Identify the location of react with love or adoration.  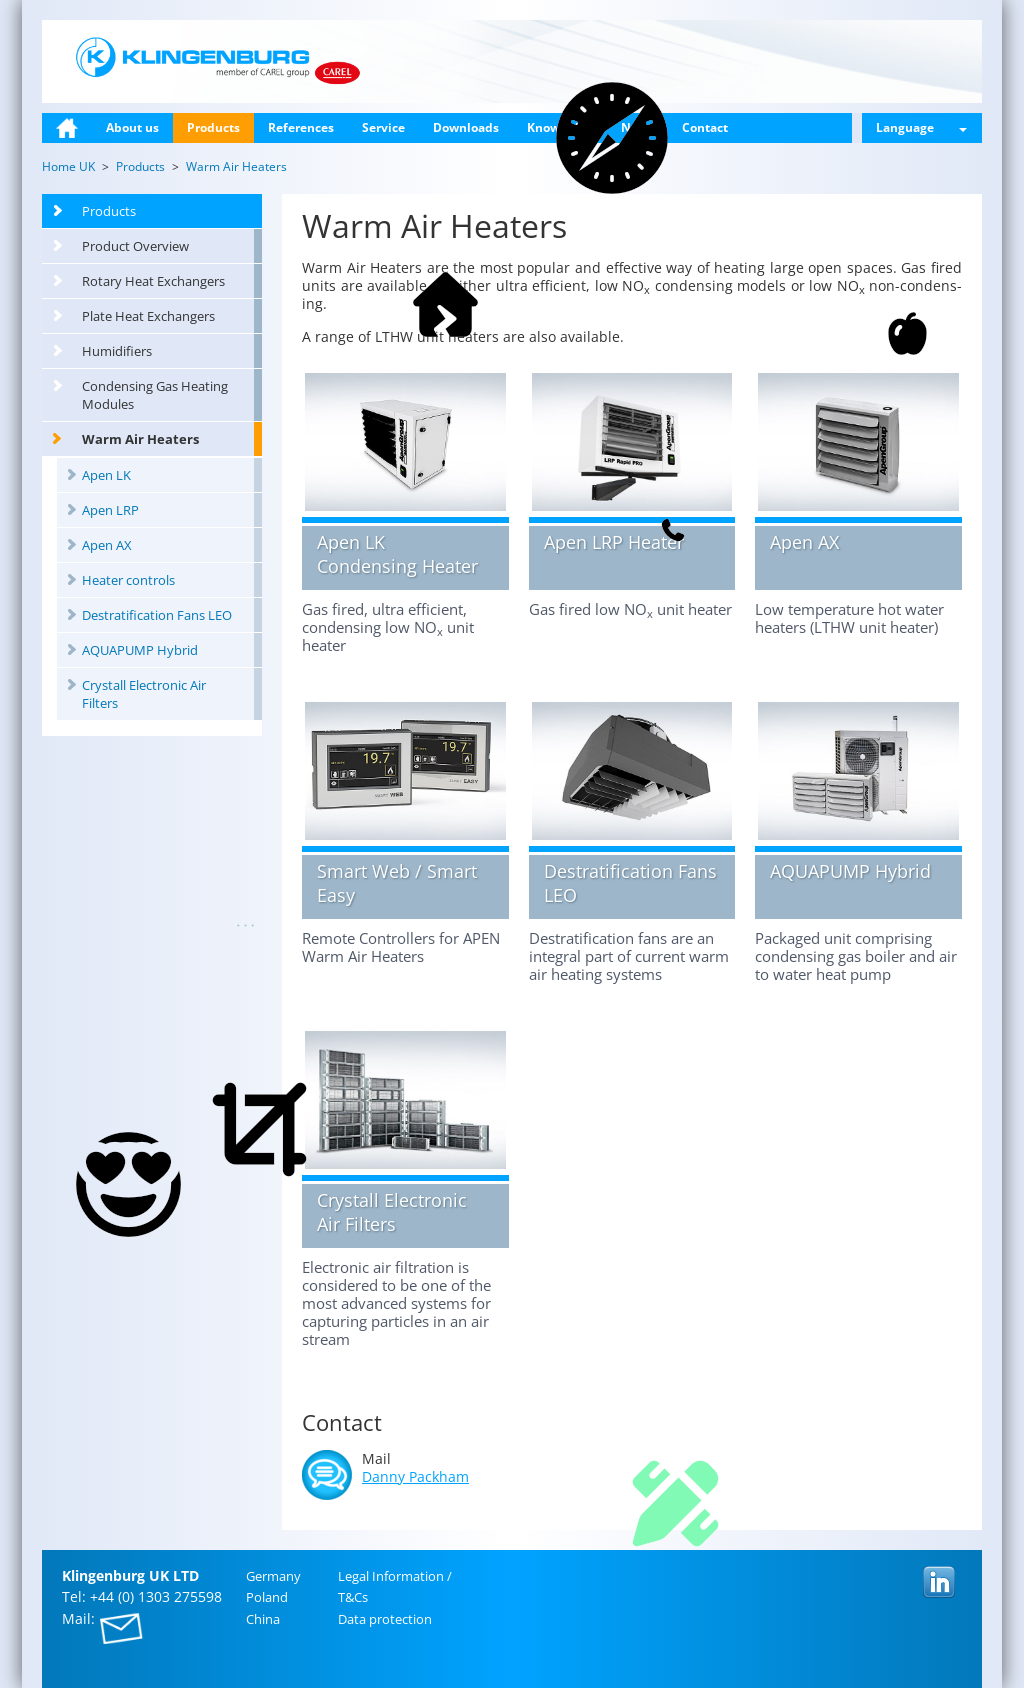
(128, 1184).